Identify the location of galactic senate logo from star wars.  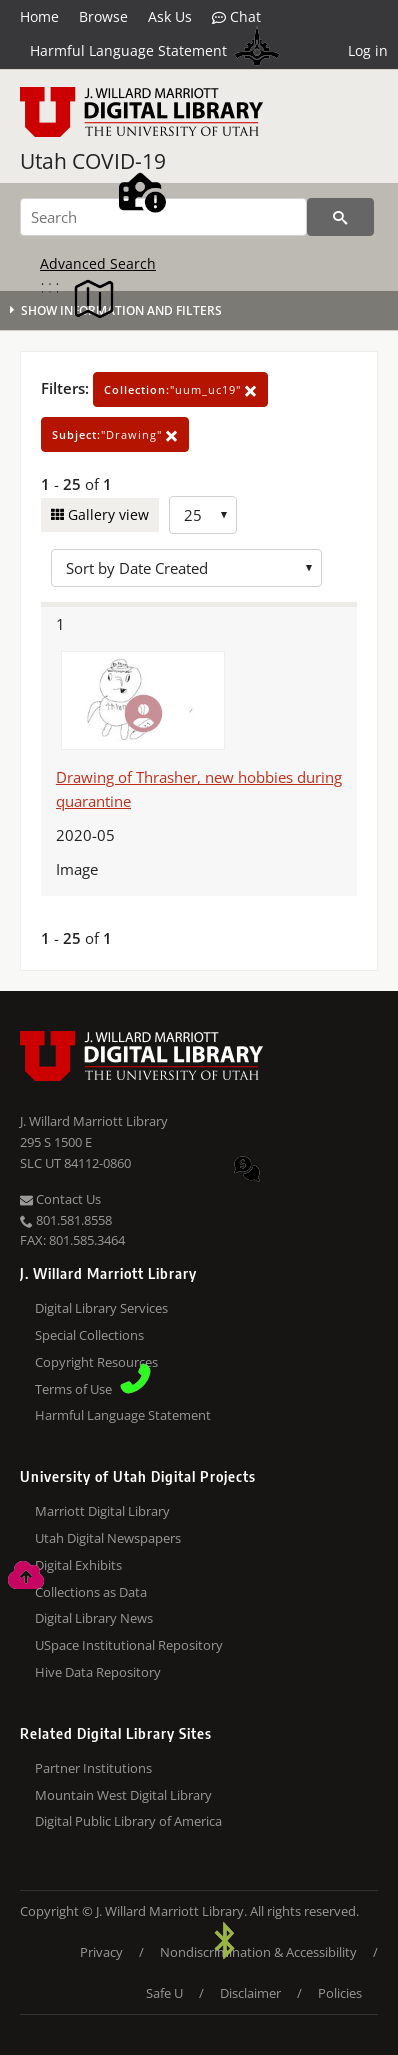
(257, 46).